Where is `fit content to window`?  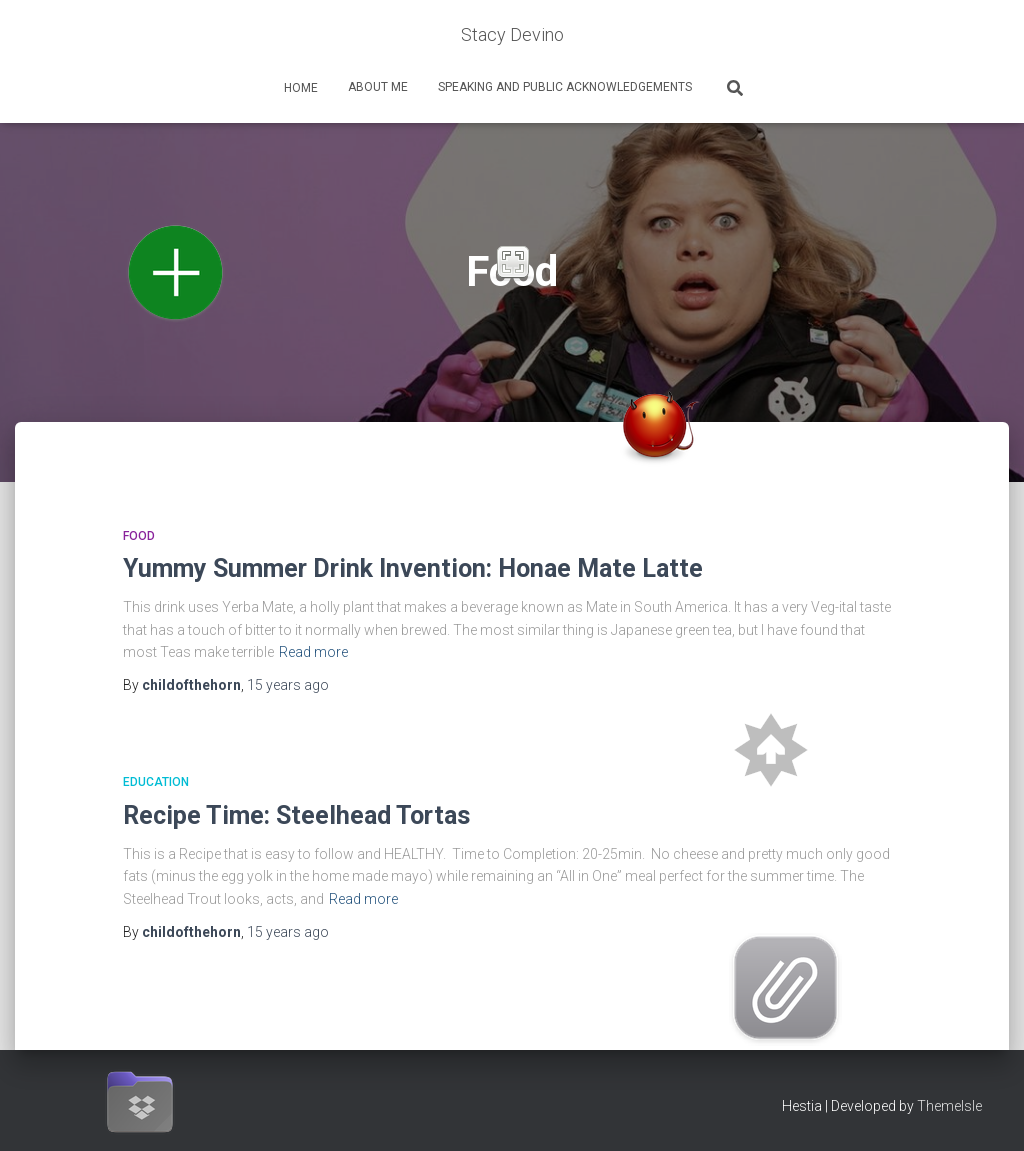 fit content to window is located at coordinates (513, 261).